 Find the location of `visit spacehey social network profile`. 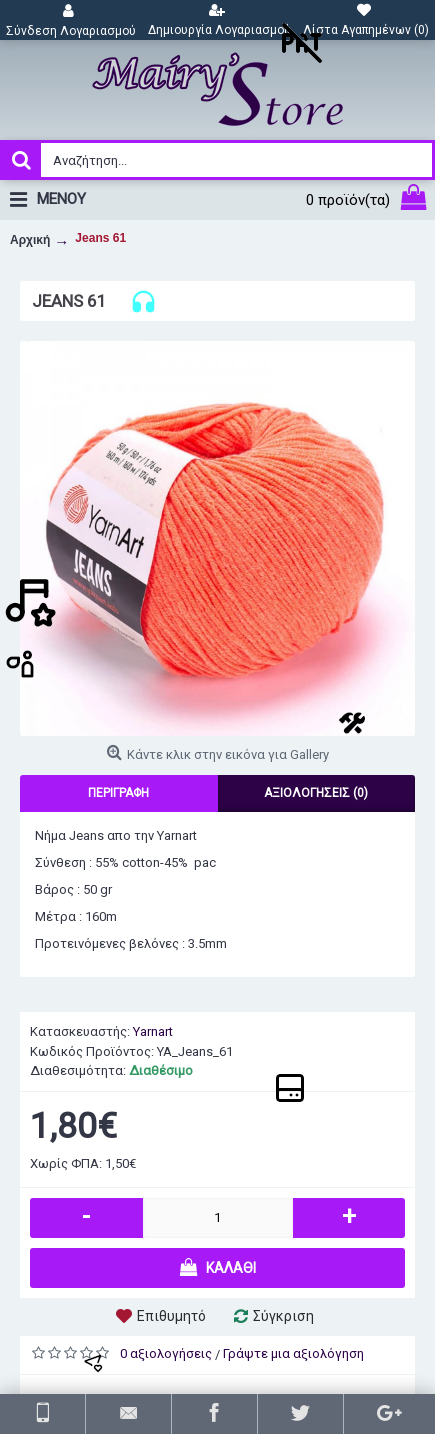

visit spacehey social network profile is located at coordinates (20, 664).